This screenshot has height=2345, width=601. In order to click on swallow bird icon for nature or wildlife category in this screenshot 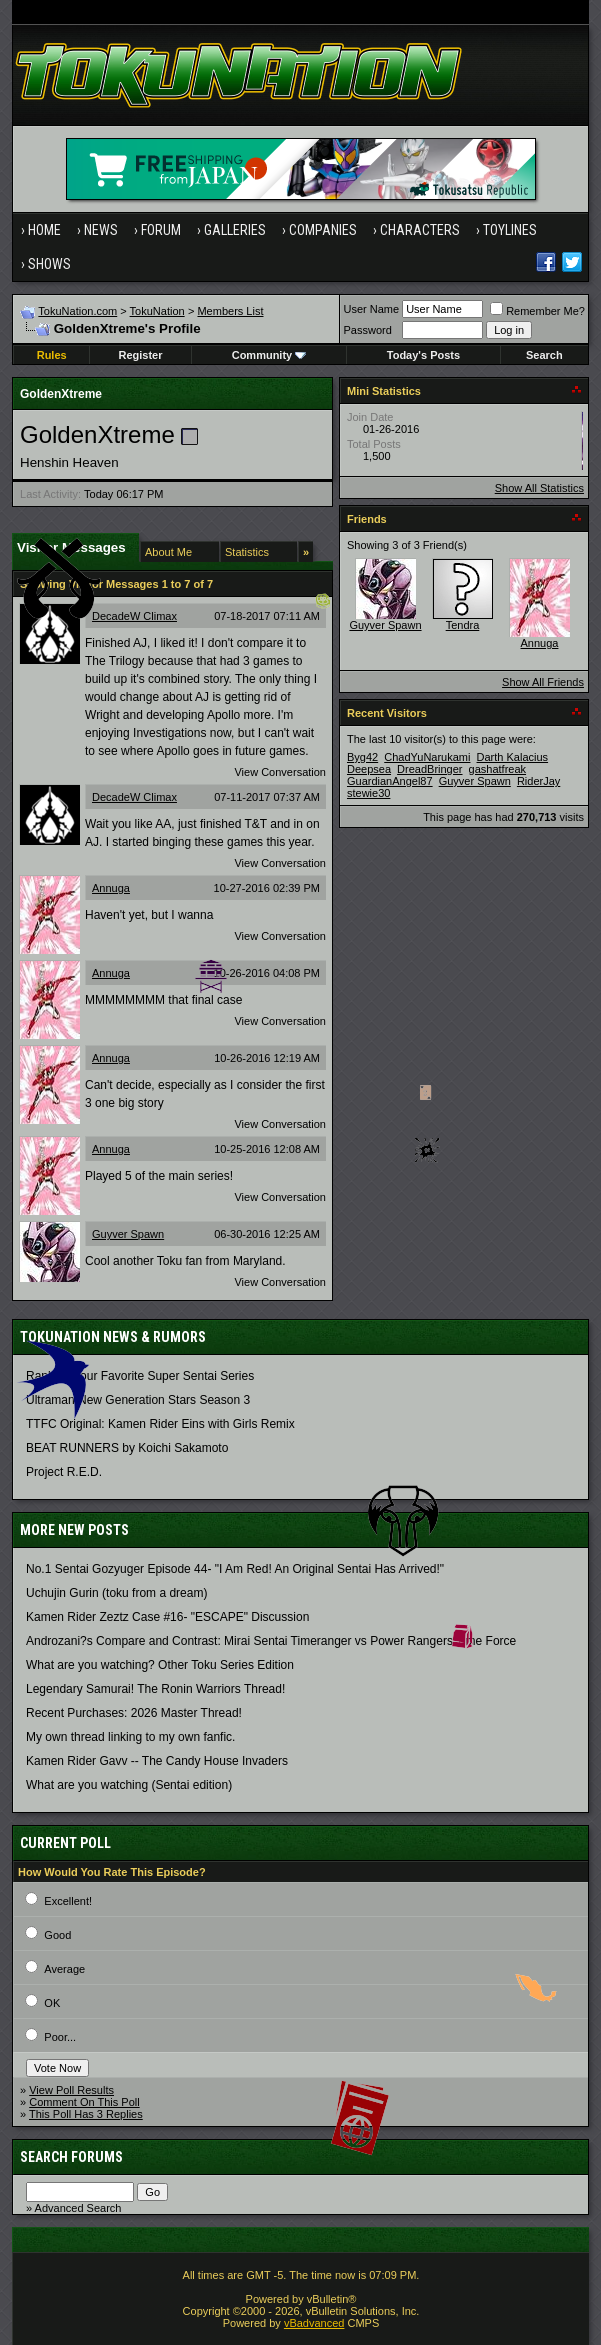, I will do `click(53, 1380)`.